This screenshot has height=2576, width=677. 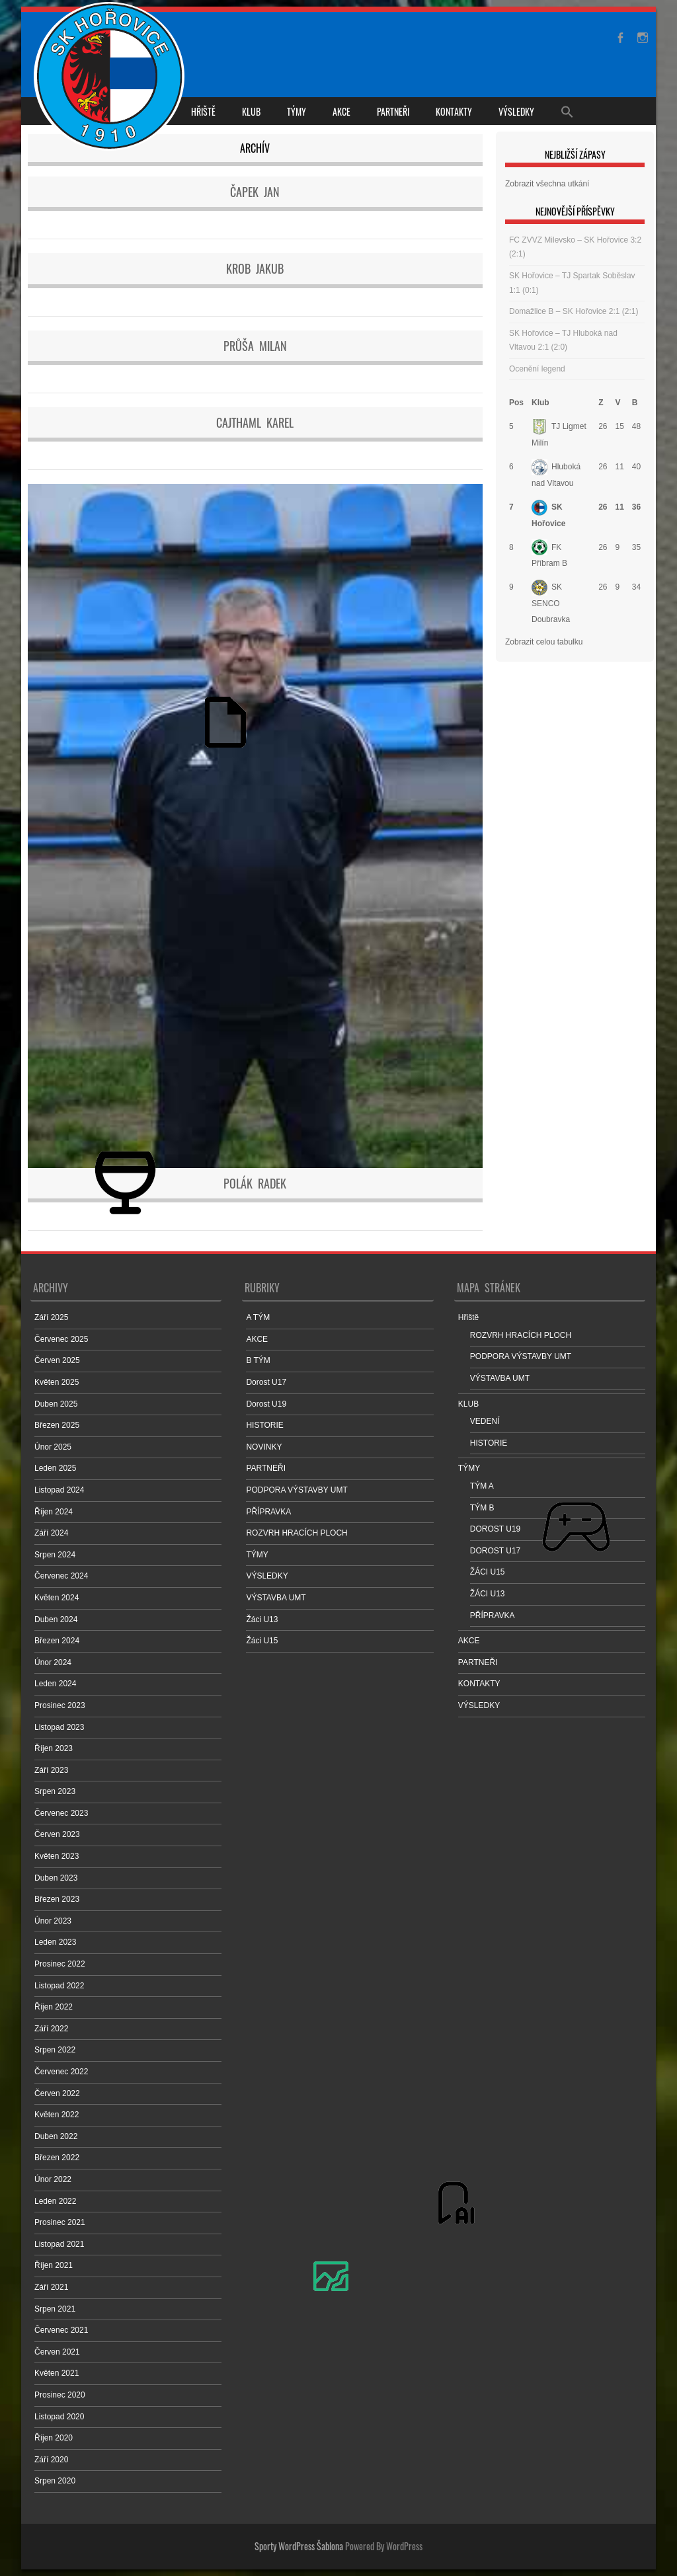 I want to click on browse alcoholic beverages or drinks menu, so click(x=125, y=1181).